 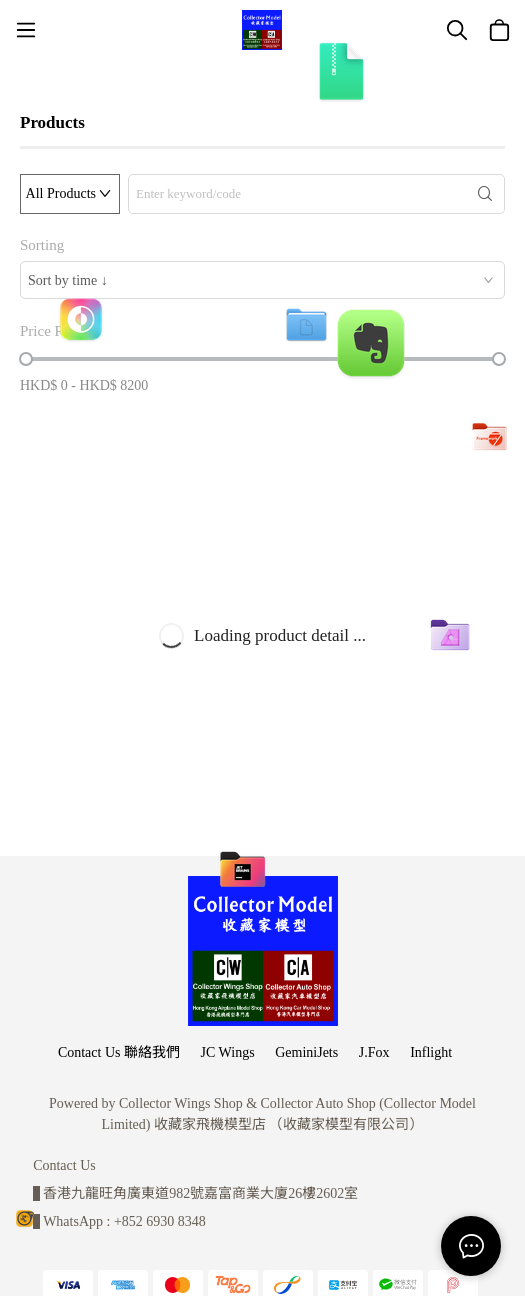 What do you see at coordinates (306, 324) in the screenshot?
I see `open your documents folder` at bounding box center [306, 324].